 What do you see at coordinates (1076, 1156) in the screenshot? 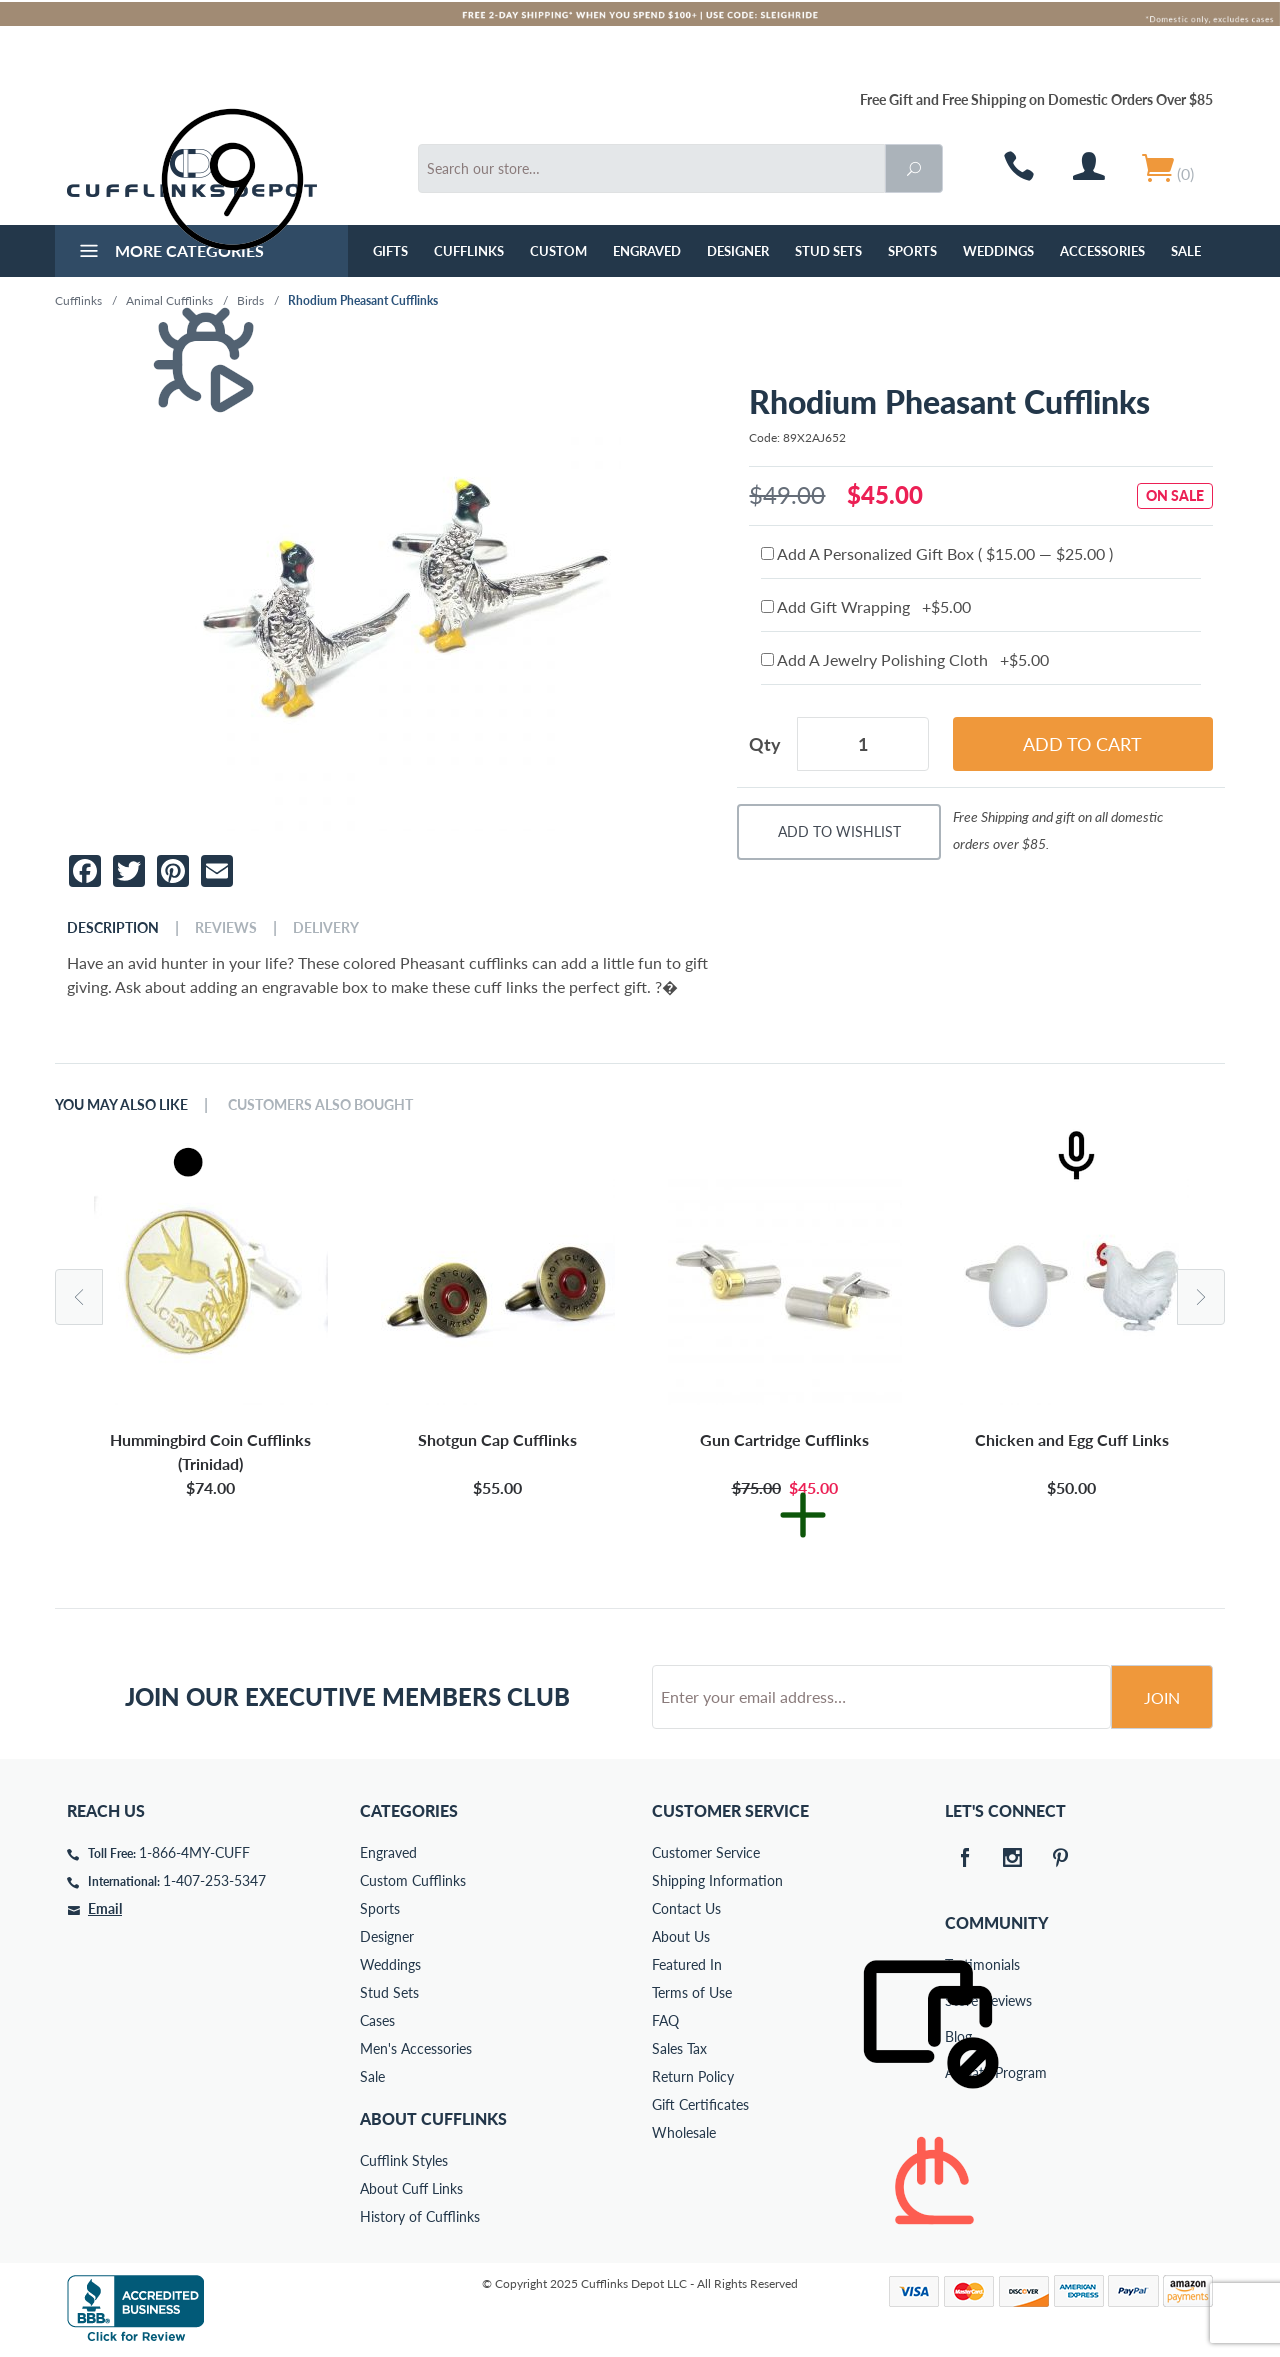
I see `tap to start voice input` at bounding box center [1076, 1156].